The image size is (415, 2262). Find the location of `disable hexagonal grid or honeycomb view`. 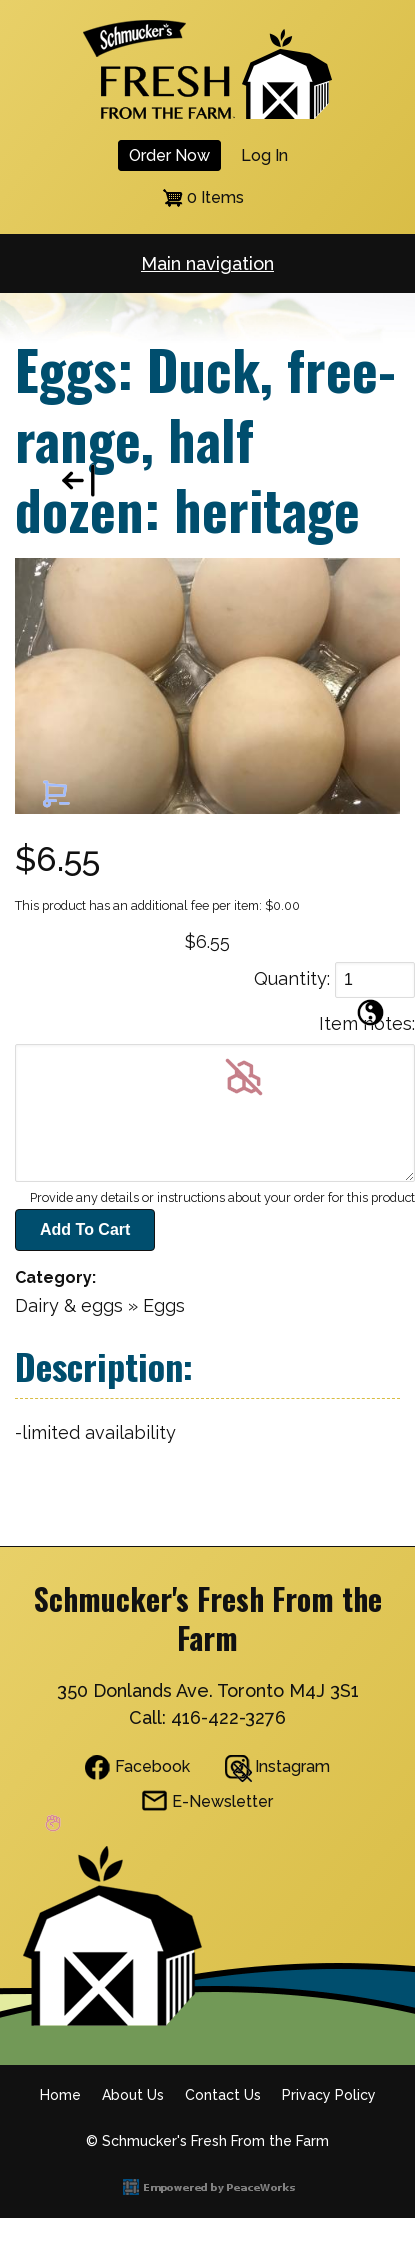

disable hexagonal grid or honeycomb view is located at coordinates (244, 1077).